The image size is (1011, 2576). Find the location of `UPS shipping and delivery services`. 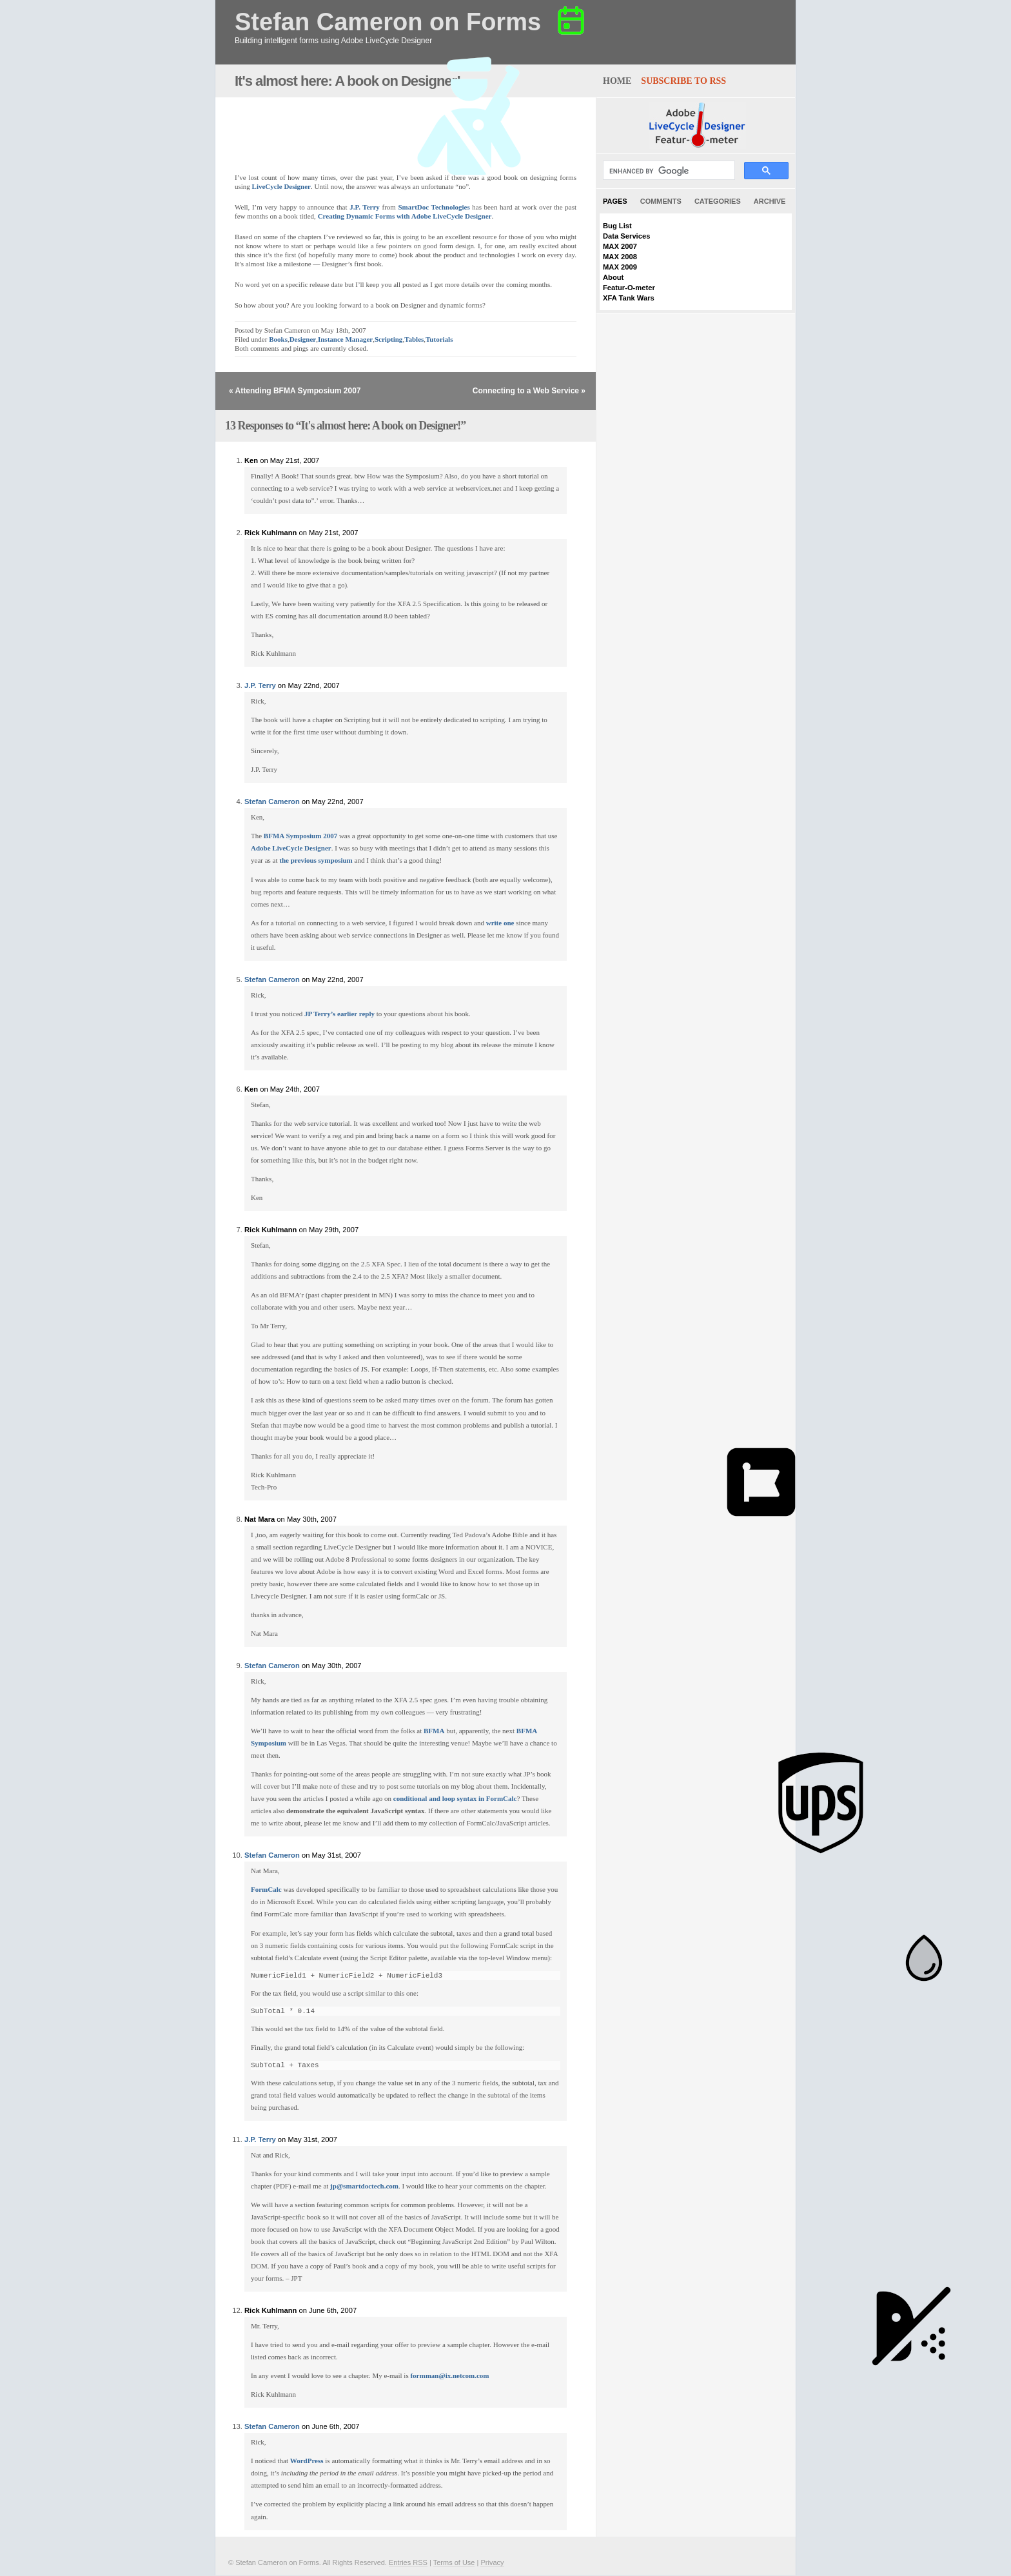

UPS shipping and delivery services is located at coordinates (821, 1803).